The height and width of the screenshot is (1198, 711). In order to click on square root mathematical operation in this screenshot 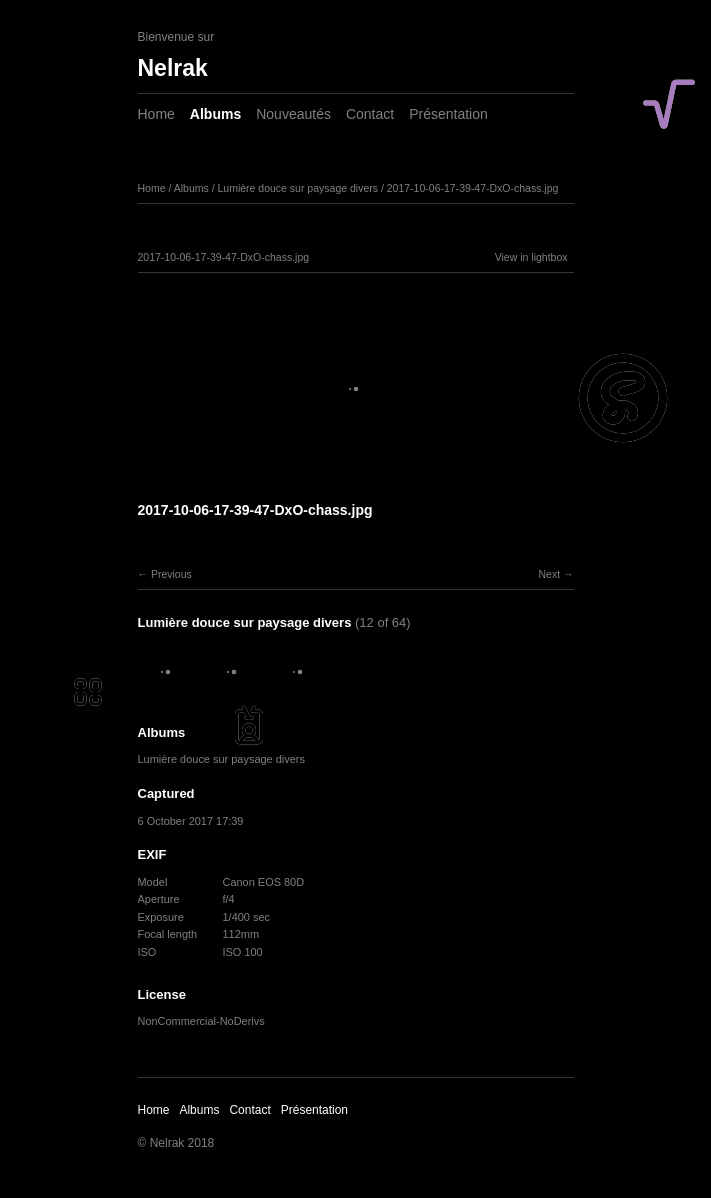, I will do `click(669, 103)`.